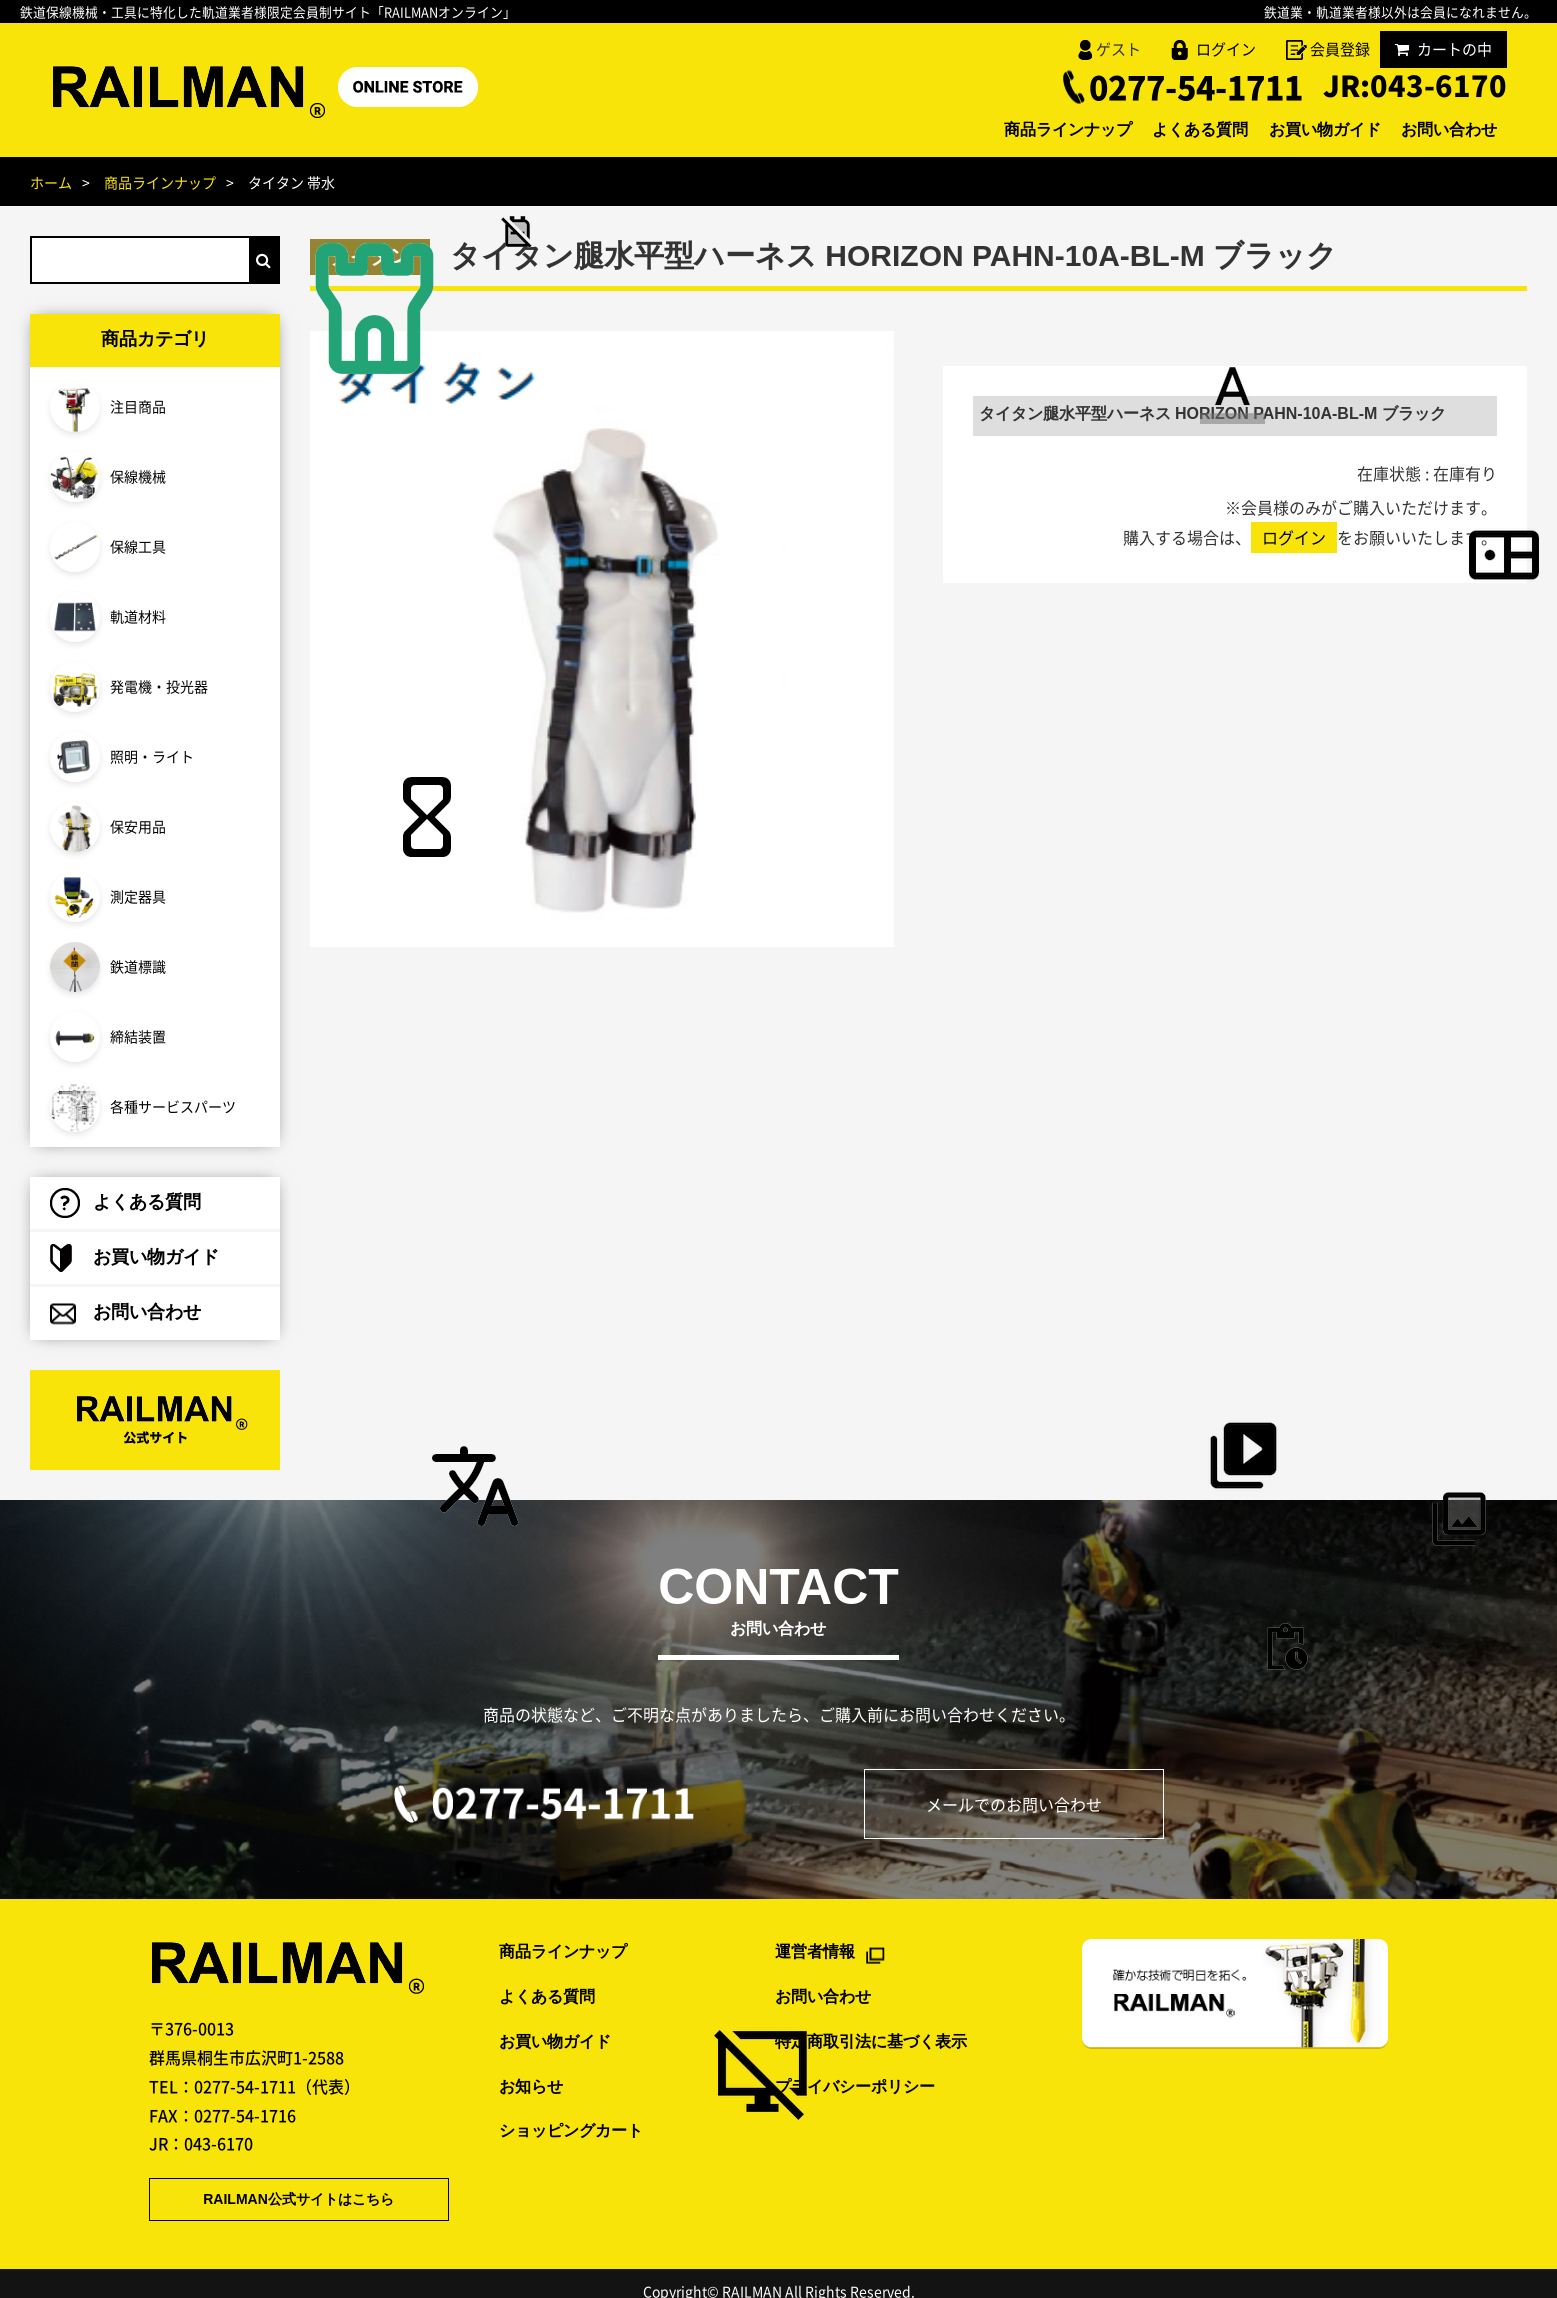 This screenshot has width=1557, height=2298. What do you see at coordinates (517, 231) in the screenshot?
I see `no backpacks allowed` at bounding box center [517, 231].